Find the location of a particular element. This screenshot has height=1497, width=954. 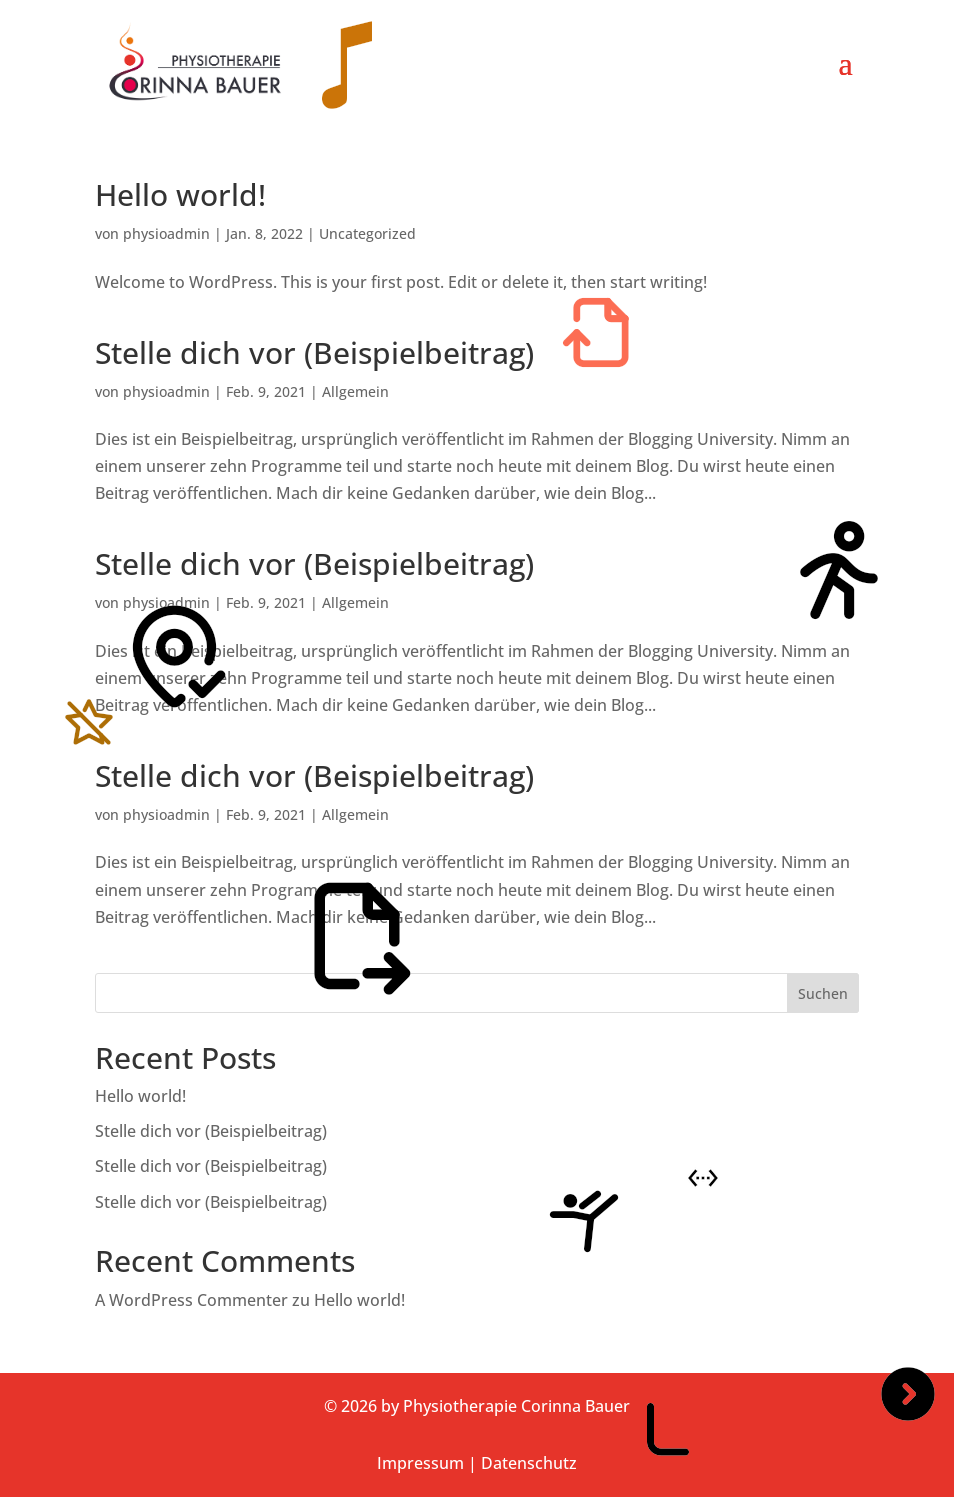

remove from favorites is located at coordinates (89, 723).